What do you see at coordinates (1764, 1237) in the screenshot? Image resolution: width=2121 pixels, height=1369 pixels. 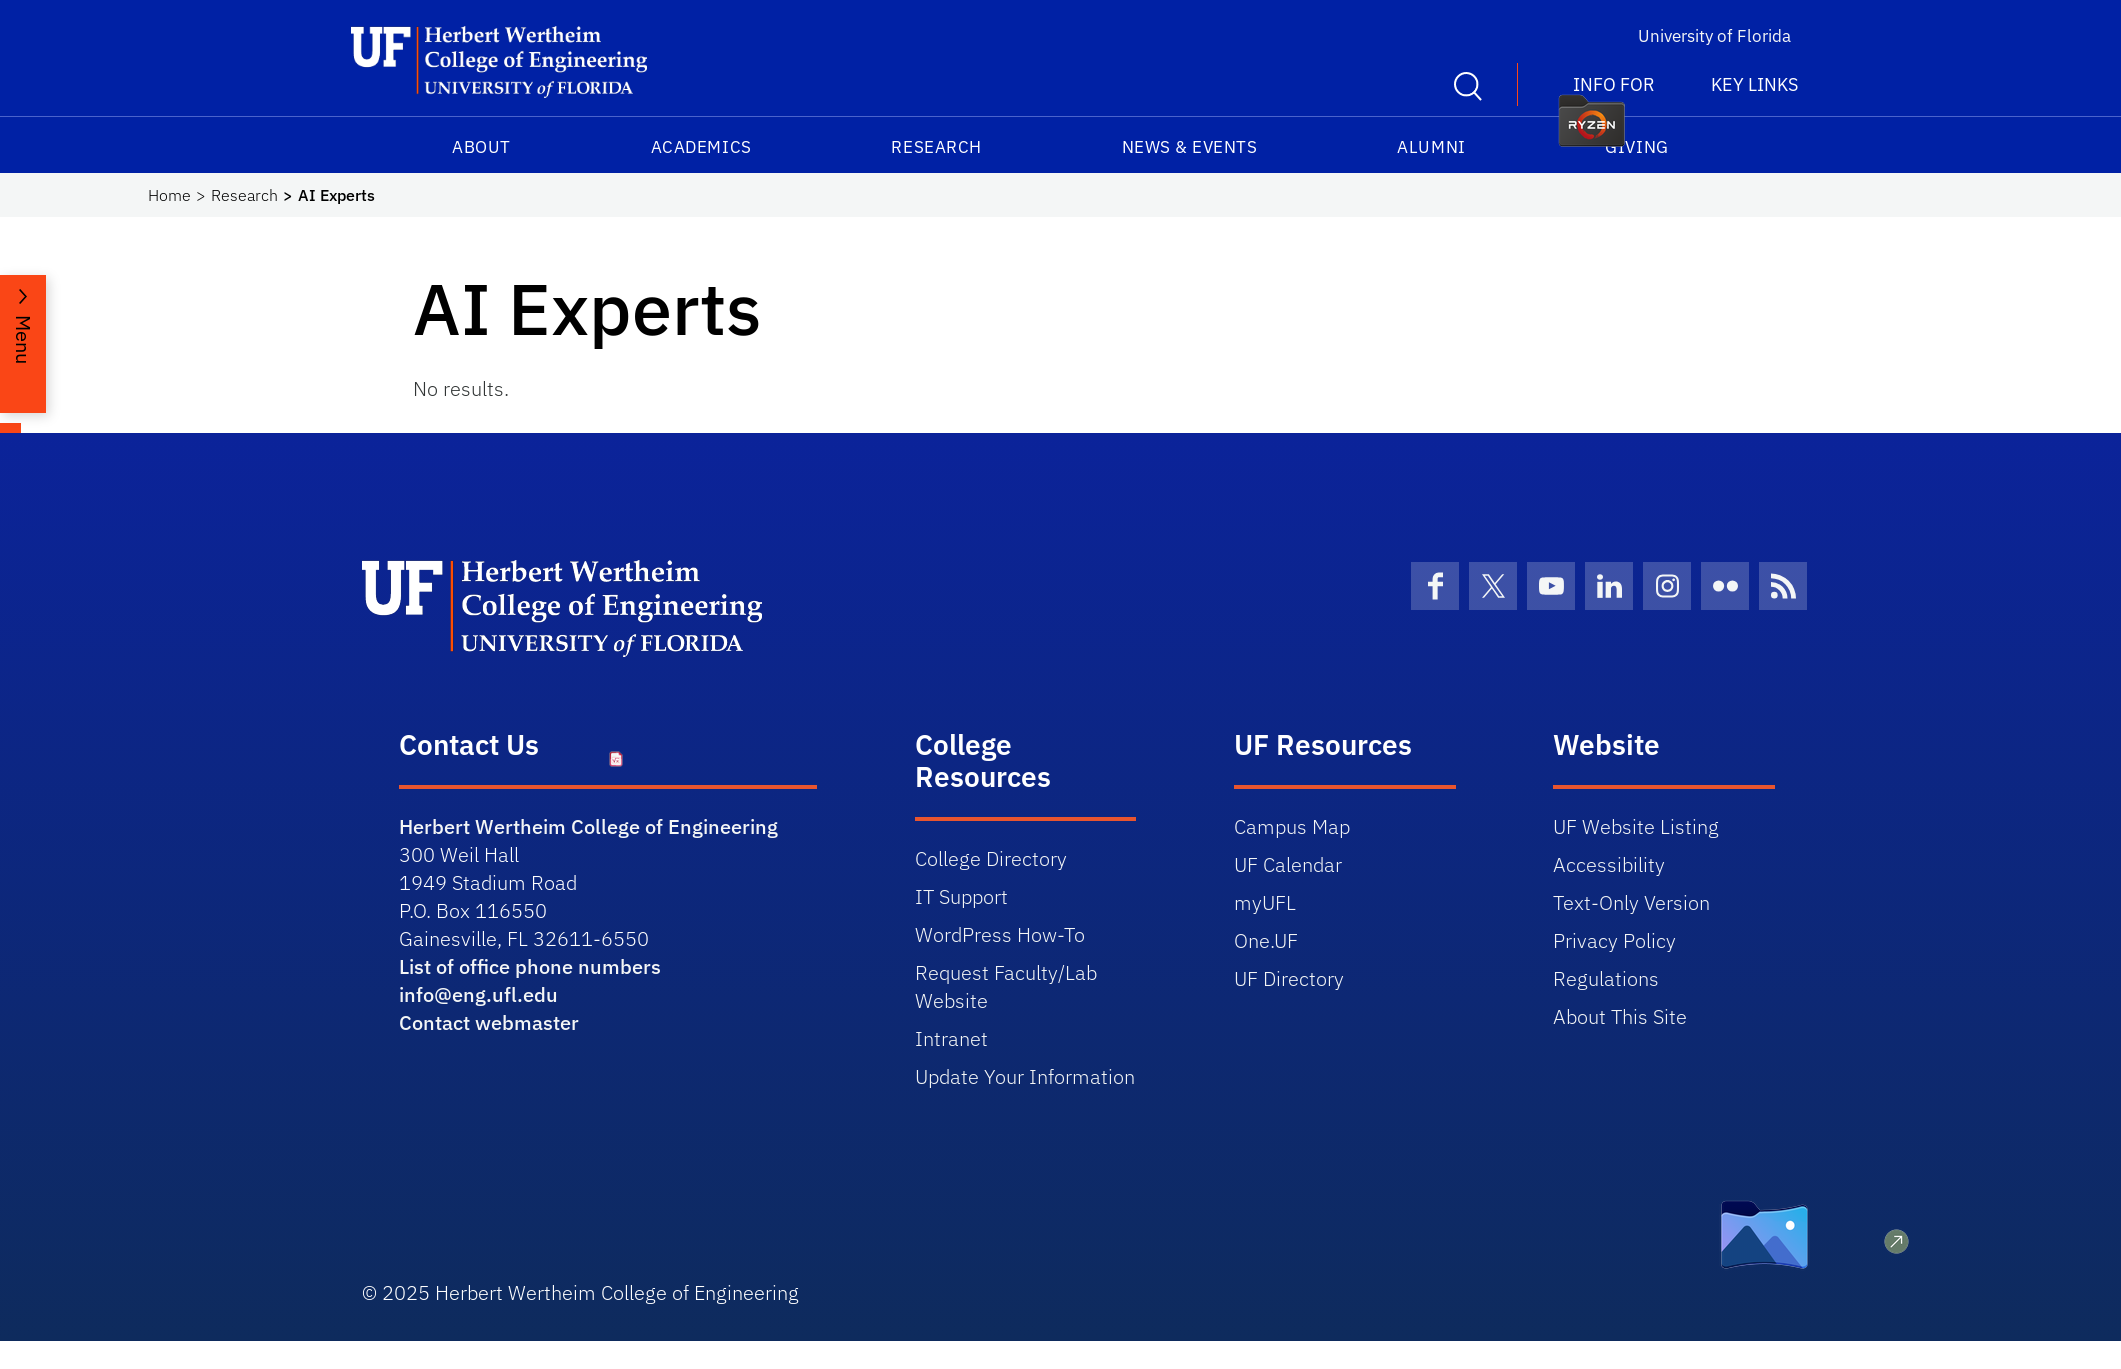 I see `open panorama photos folder` at bounding box center [1764, 1237].